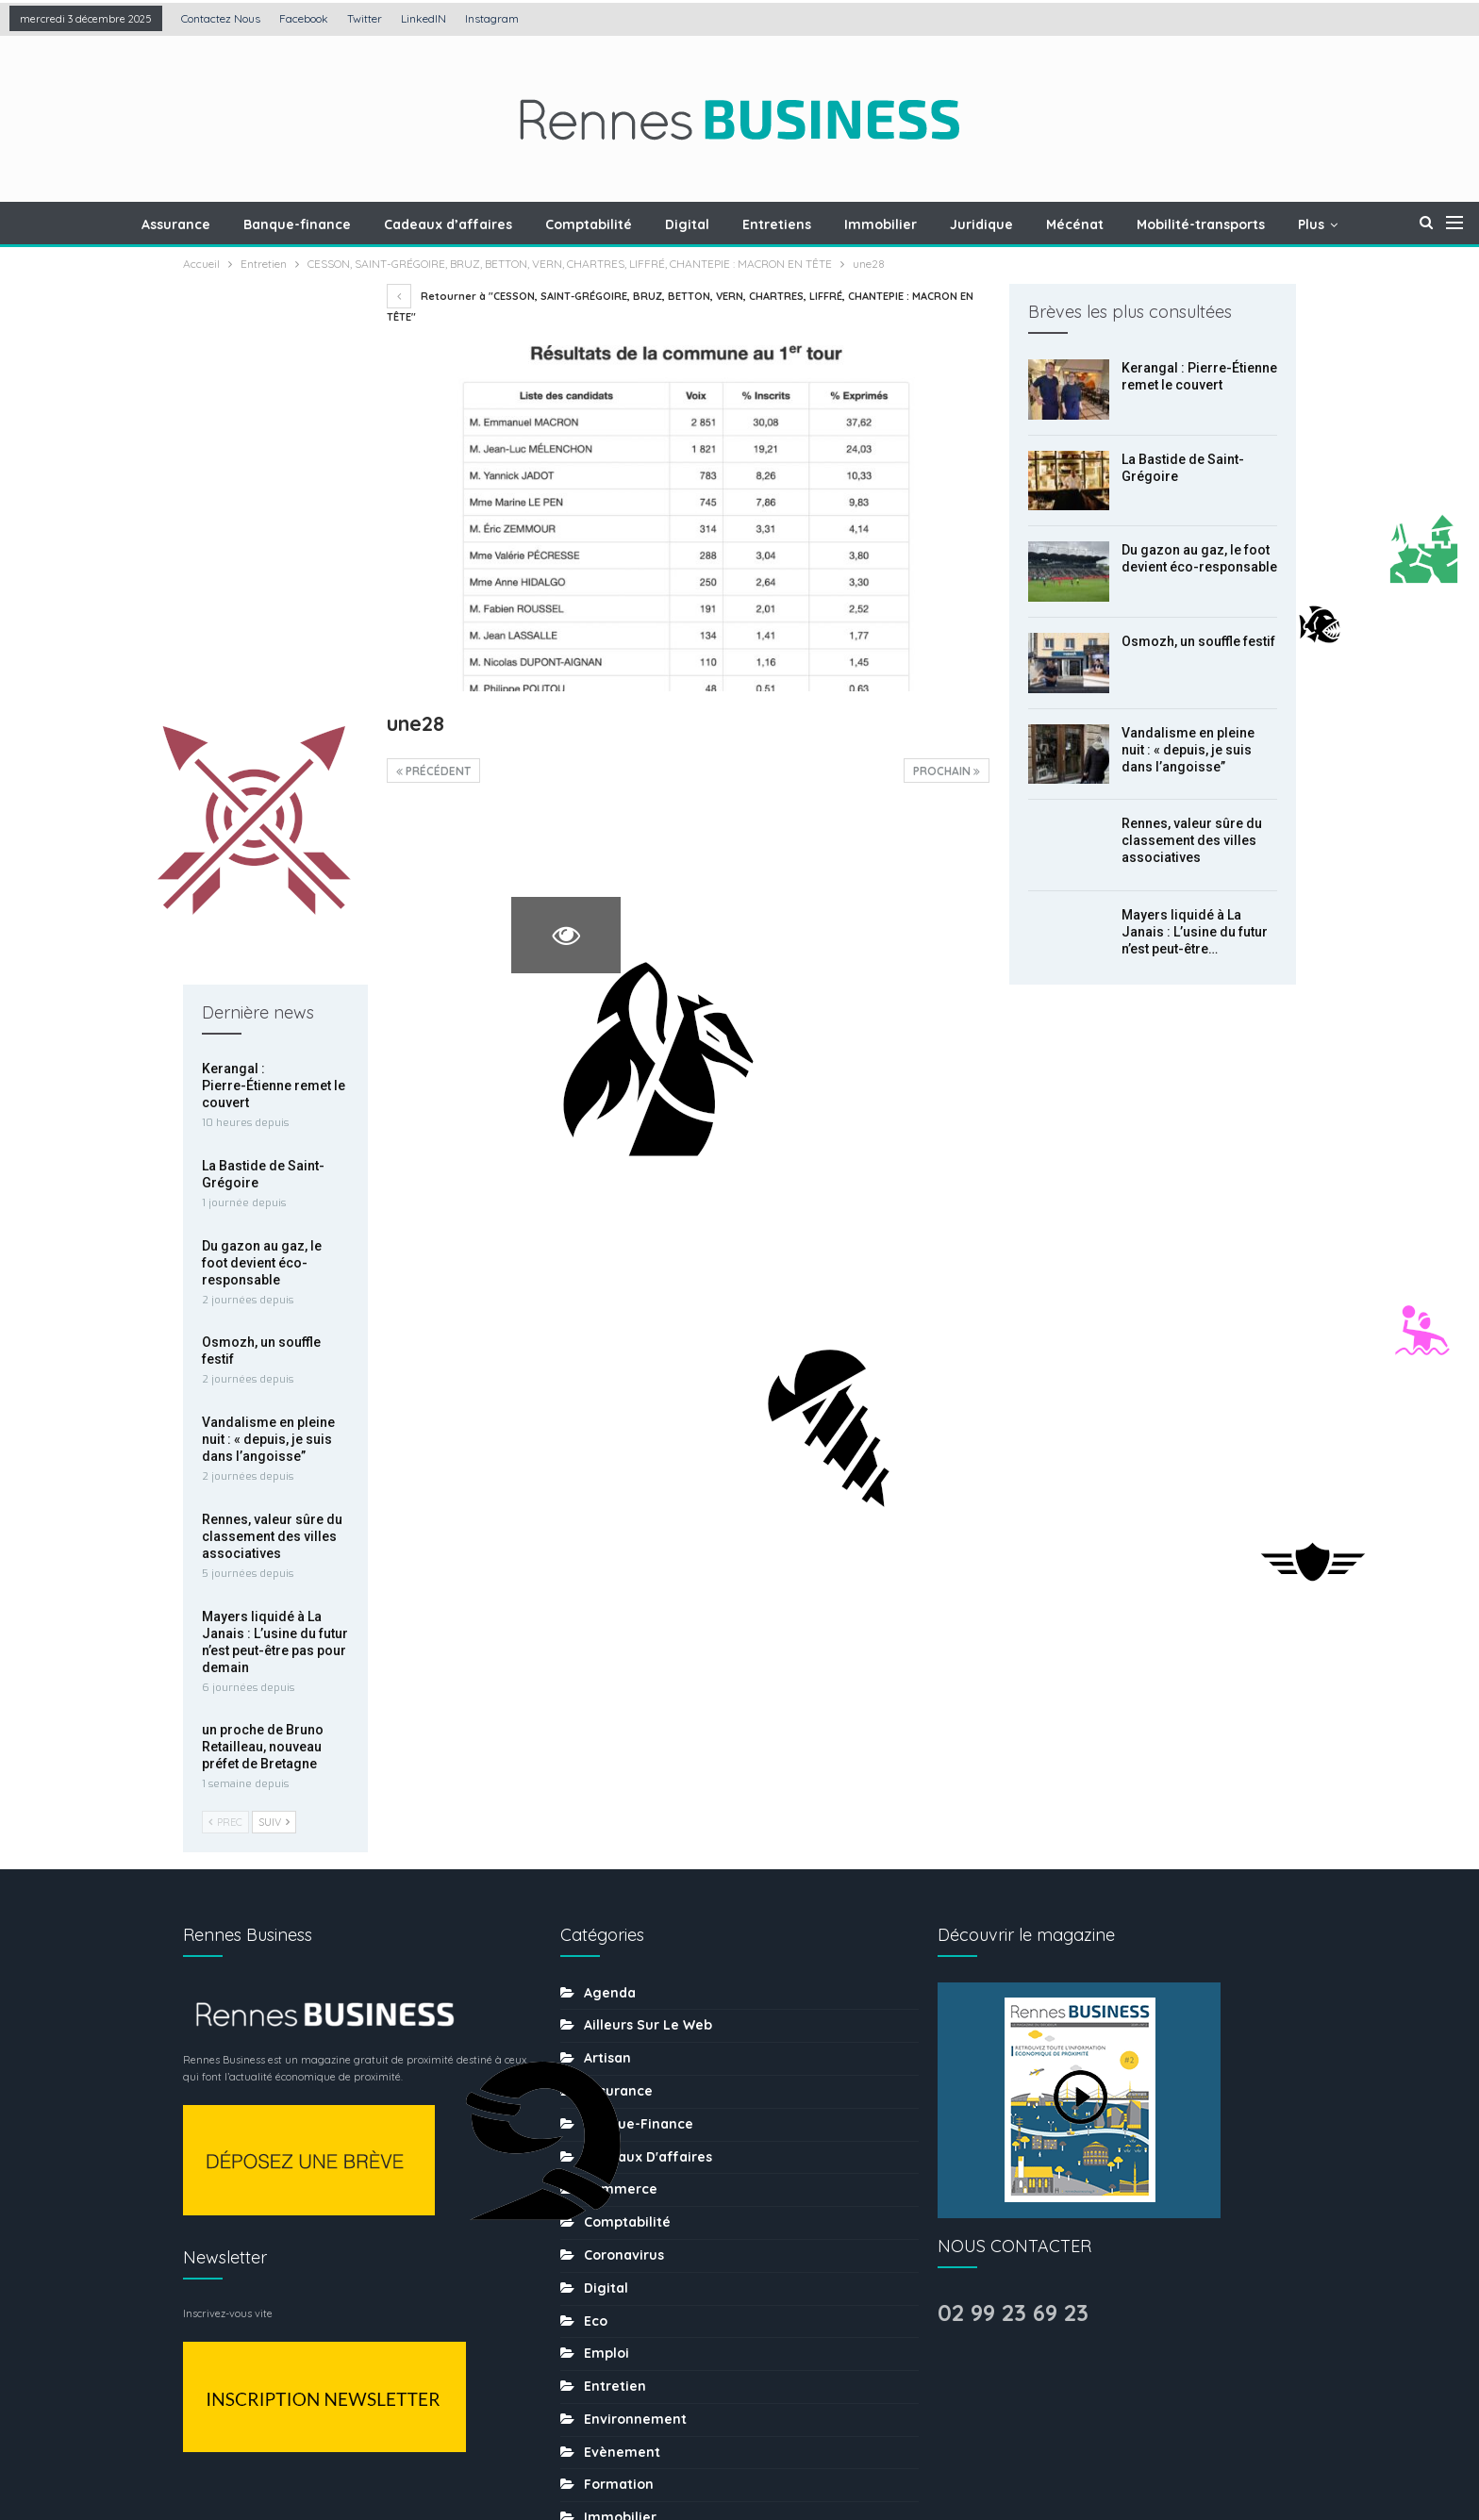  Describe the element at coordinates (540, 2140) in the screenshot. I see `represents a sea creature or kraken in a game interface` at that location.